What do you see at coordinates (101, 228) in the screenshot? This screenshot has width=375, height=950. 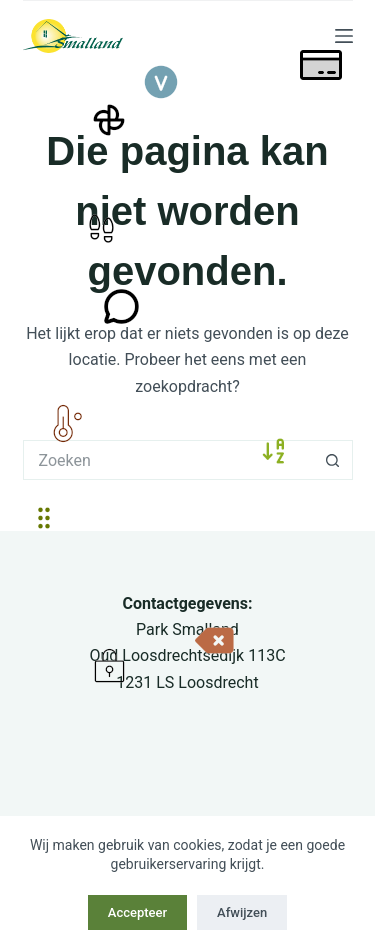 I see `view step count or walking activity` at bounding box center [101, 228].